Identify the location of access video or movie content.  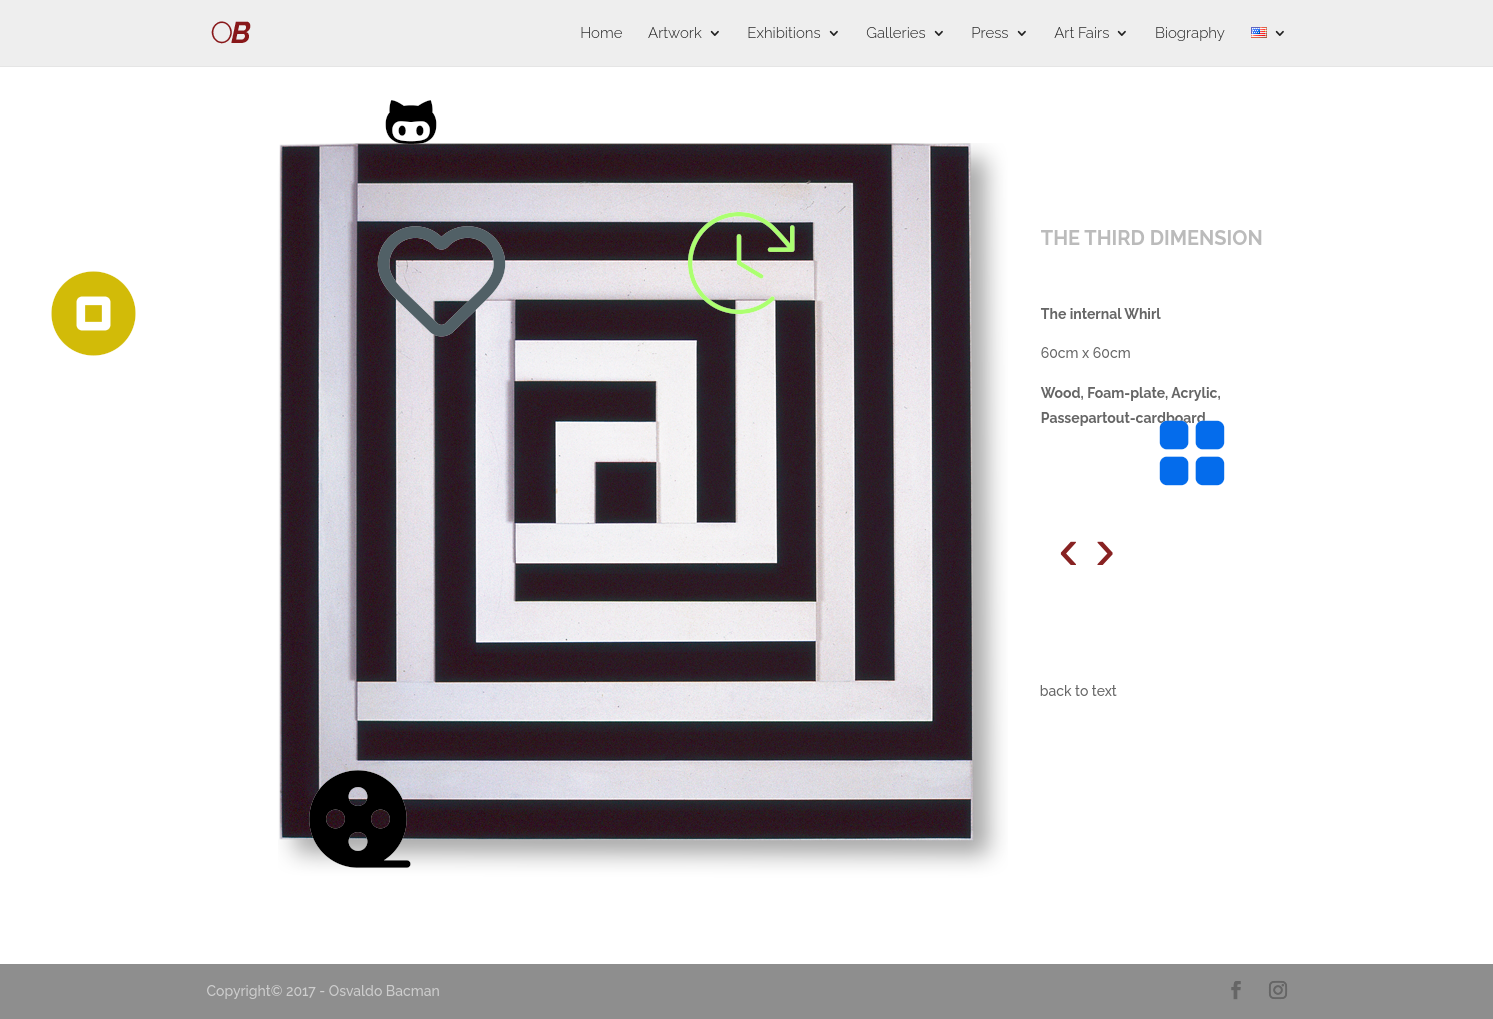
(358, 819).